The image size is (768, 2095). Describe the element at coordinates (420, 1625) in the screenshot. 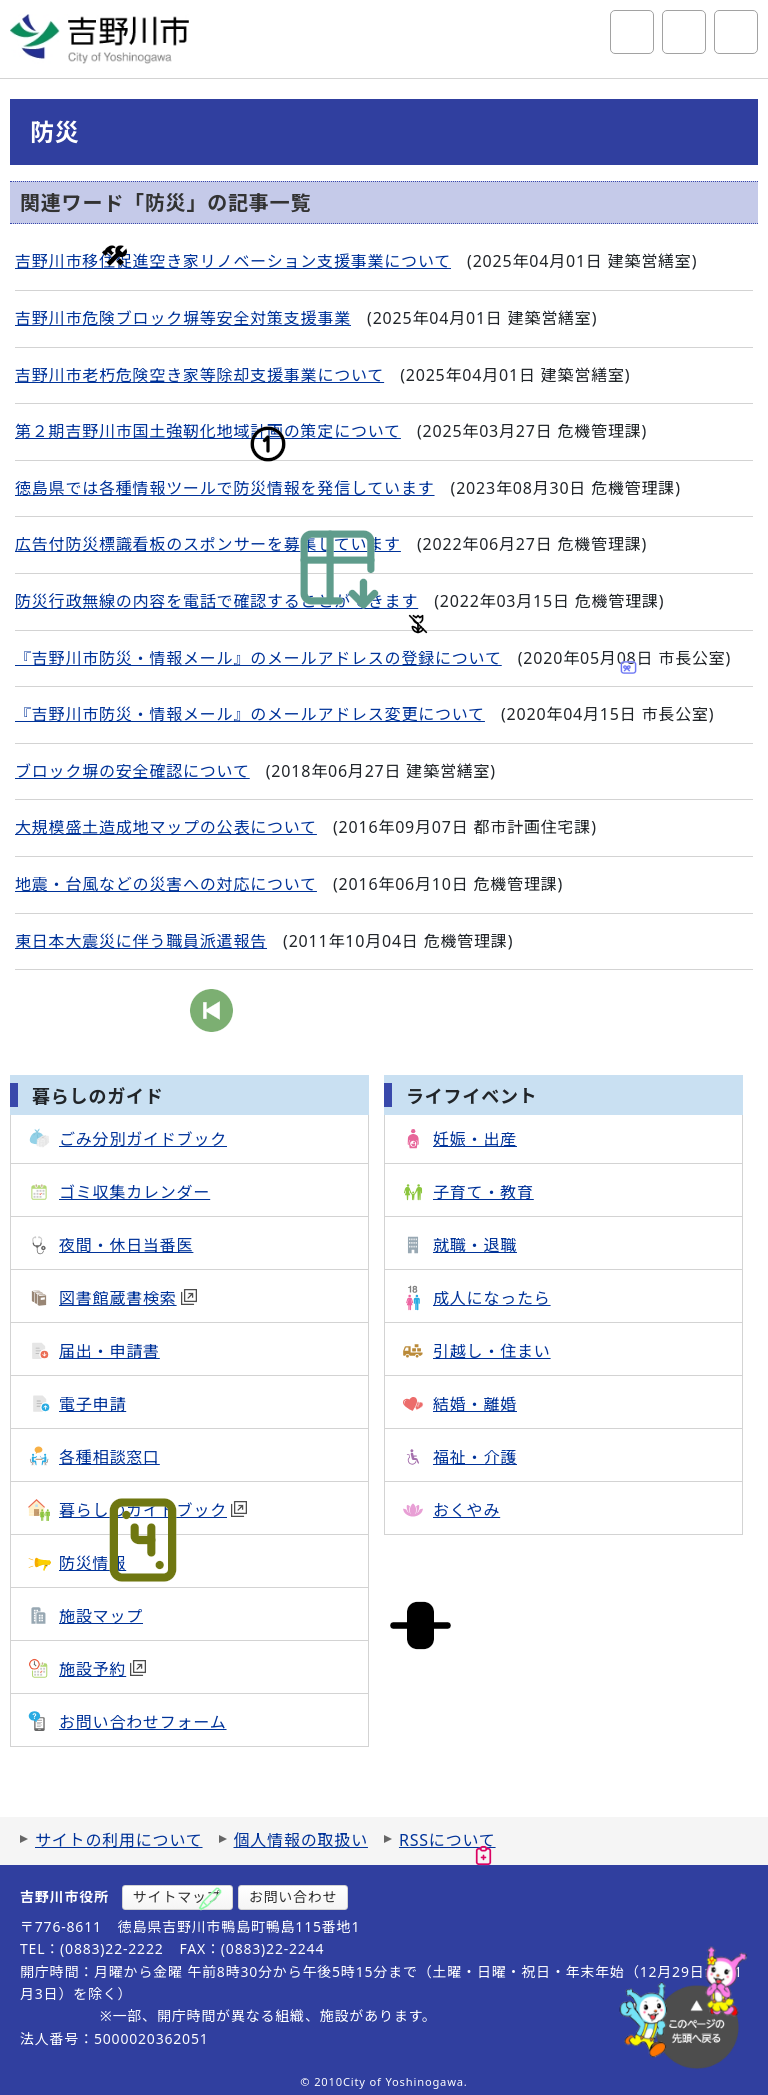

I see `align selected element to vertical center` at that location.